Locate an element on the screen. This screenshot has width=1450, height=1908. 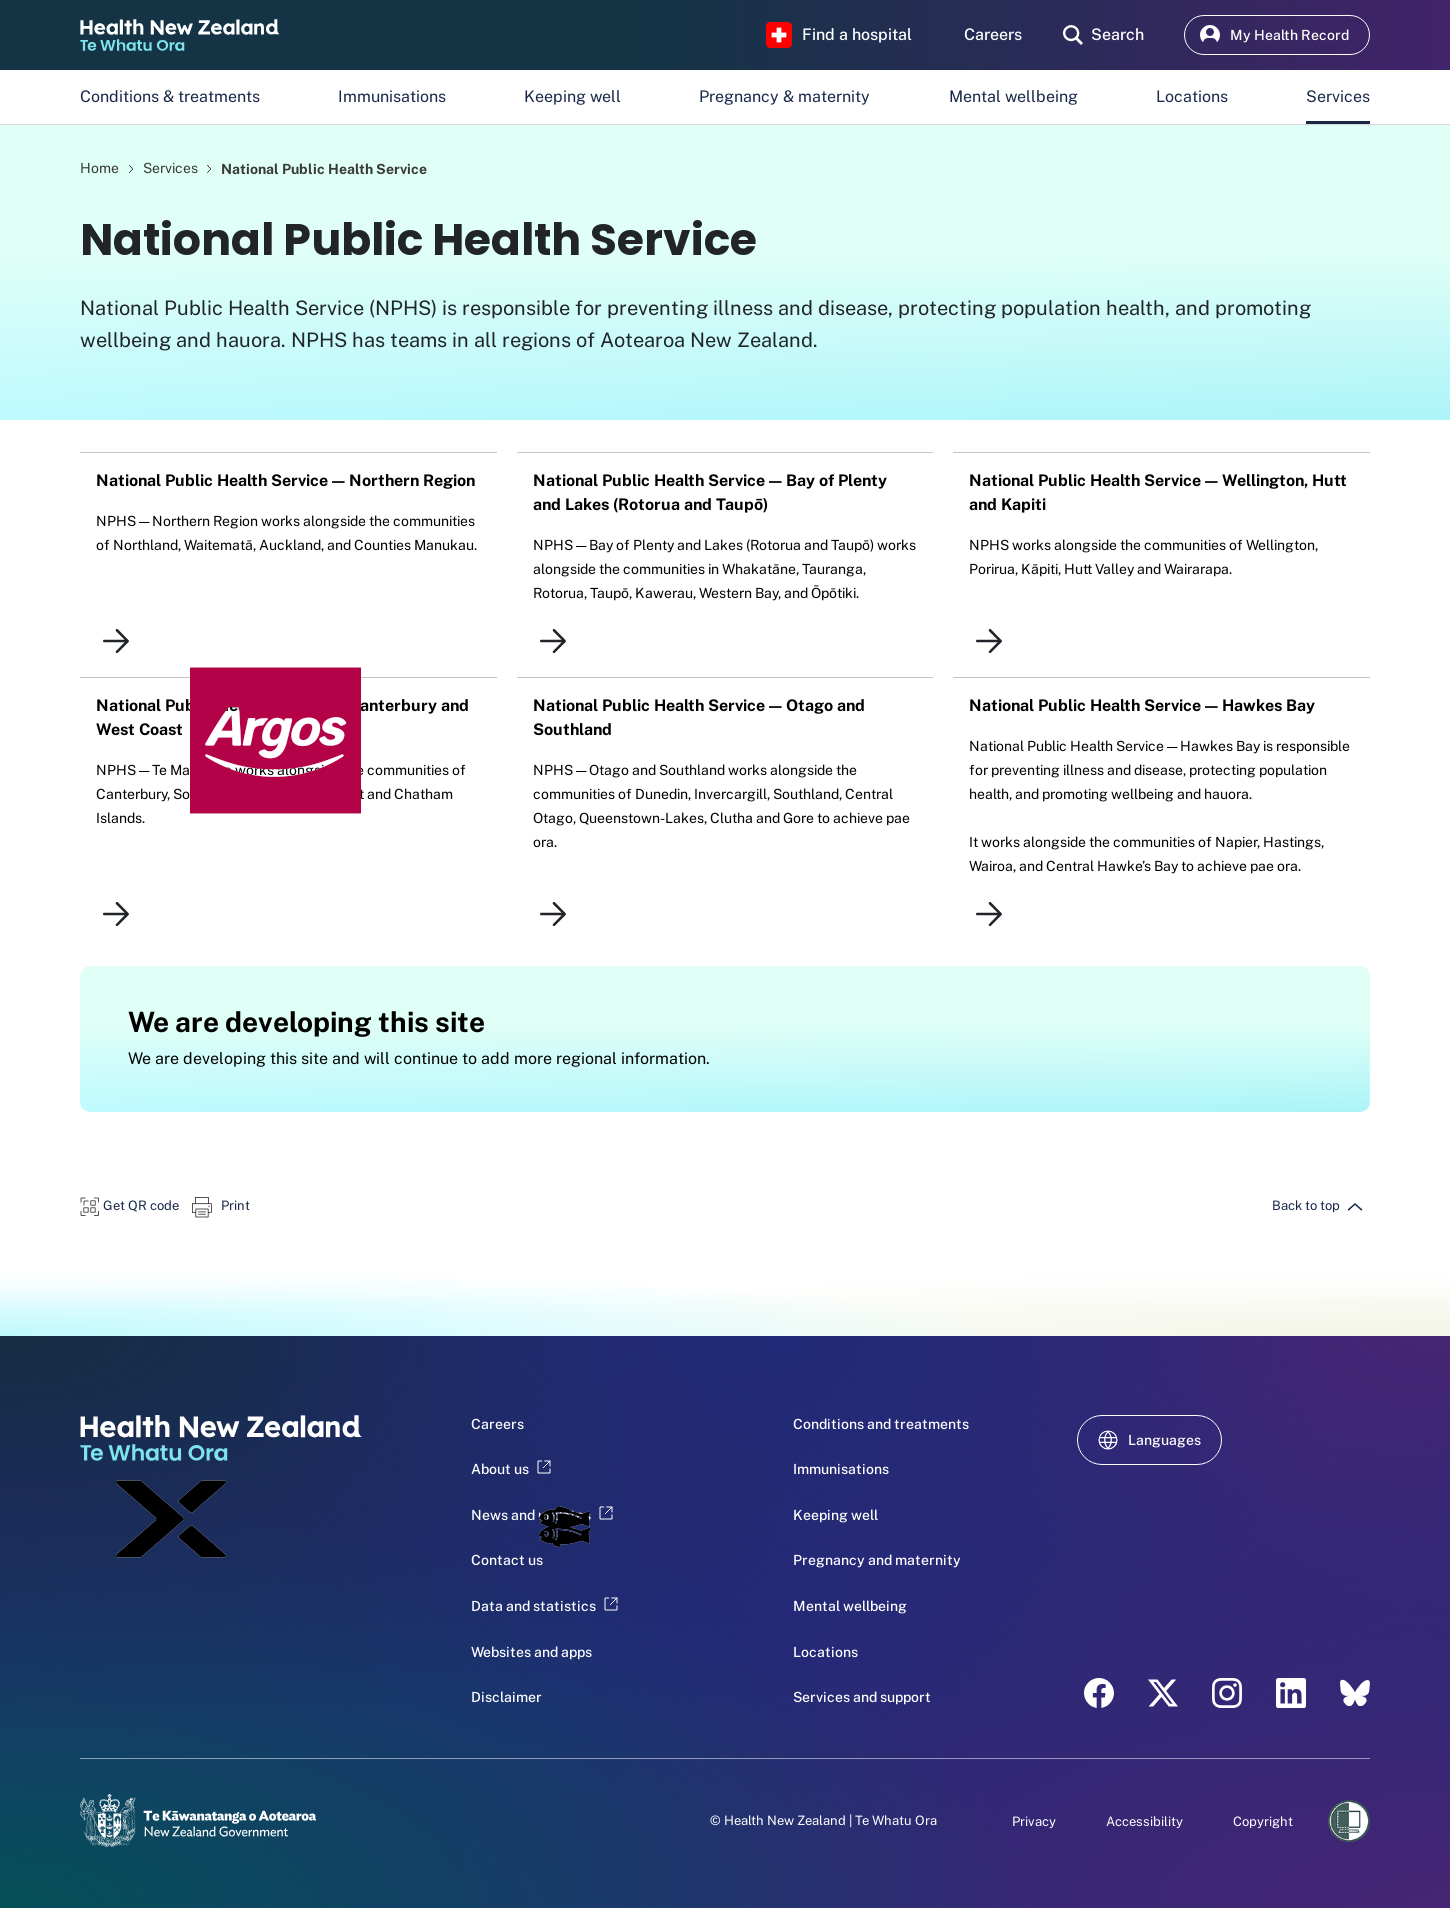
open glitch app or website is located at coordinates (564, 1526).